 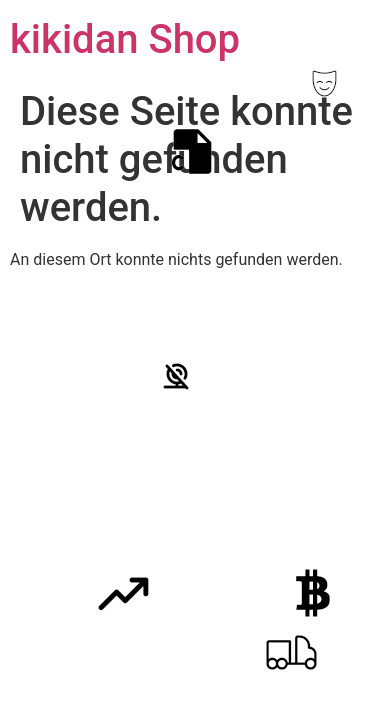 I want to click on webcam is disabled or turned off, so click(x=177, y=377).